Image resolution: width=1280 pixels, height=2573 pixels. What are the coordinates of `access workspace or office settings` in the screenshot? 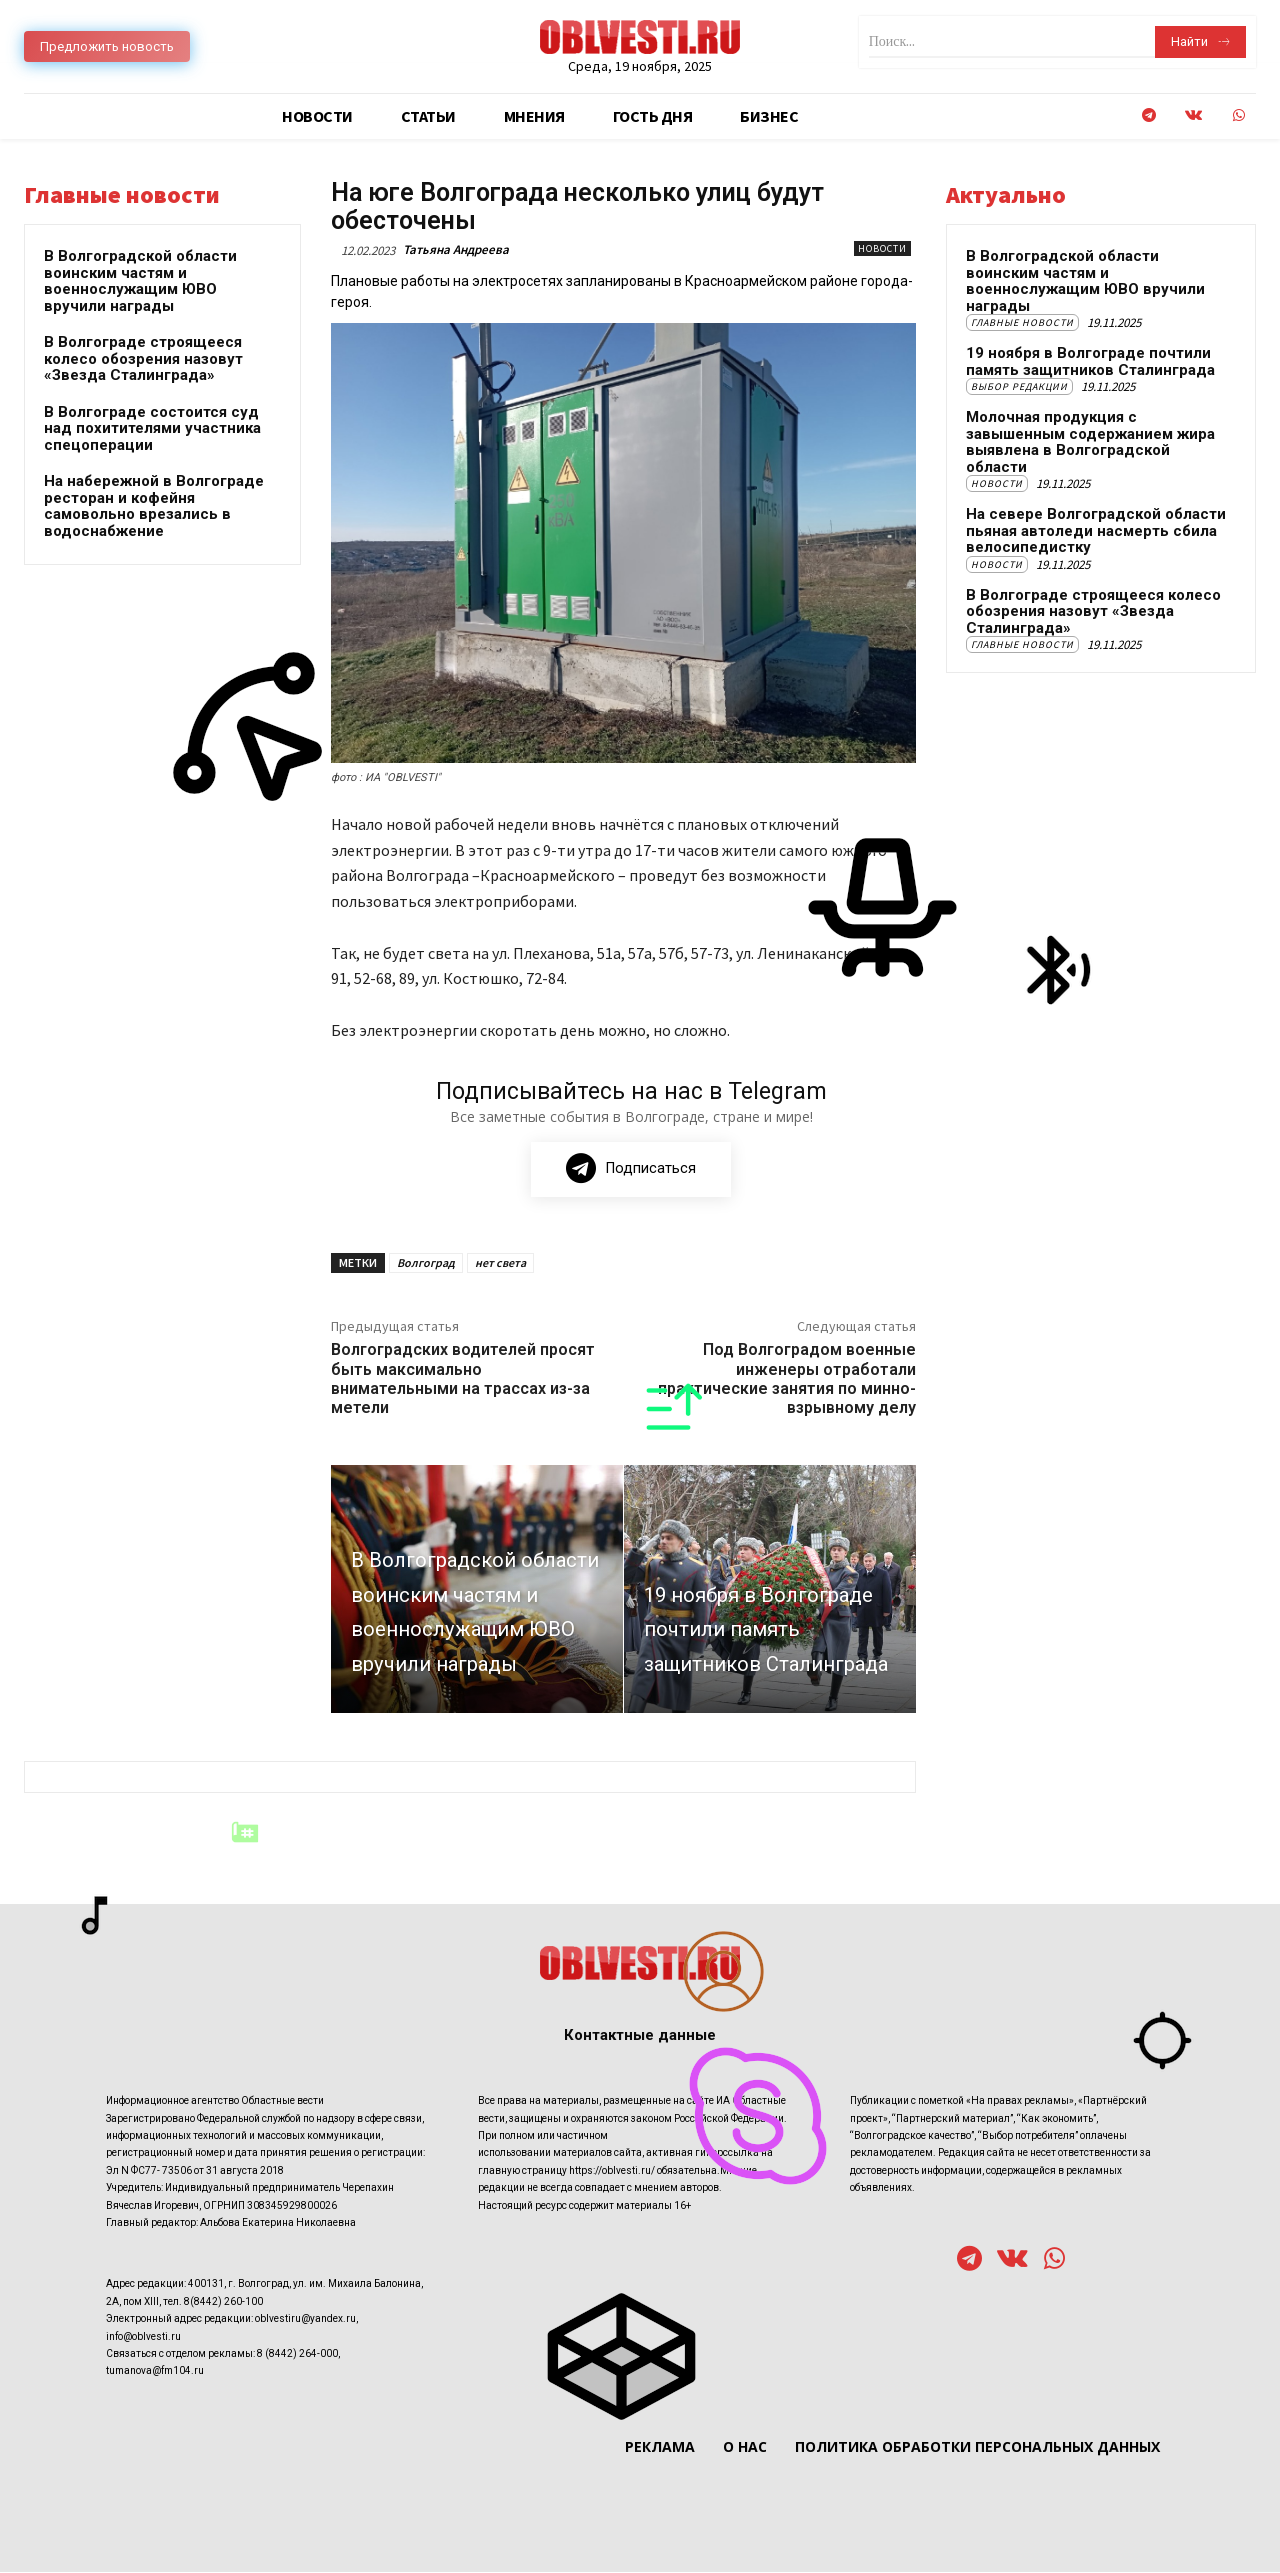 It's located at (882, 907).